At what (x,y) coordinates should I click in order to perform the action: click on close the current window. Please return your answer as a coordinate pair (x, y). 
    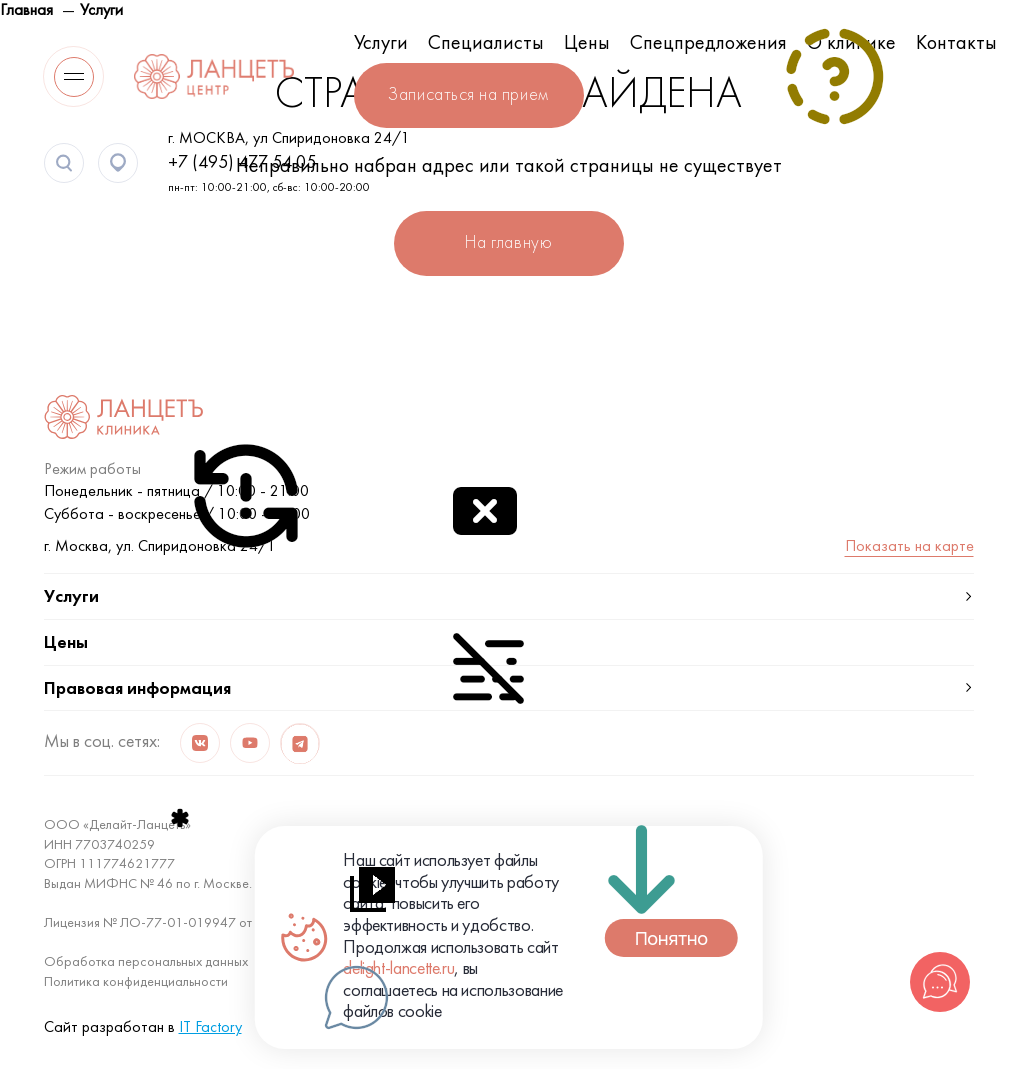
    Looking at the image, I should click on (485, 511).